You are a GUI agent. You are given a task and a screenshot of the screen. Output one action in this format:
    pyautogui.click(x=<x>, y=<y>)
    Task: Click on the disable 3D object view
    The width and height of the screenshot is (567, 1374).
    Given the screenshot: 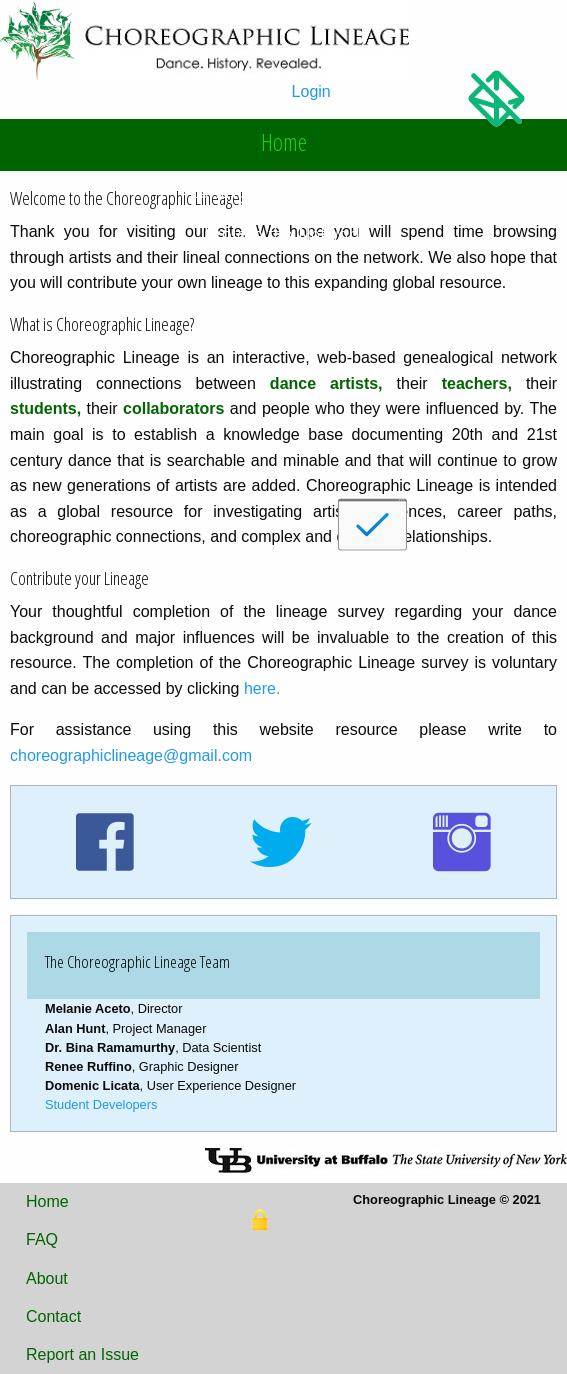 What is the action you would take?
    pyautogui.click(x=496, y=98)
    